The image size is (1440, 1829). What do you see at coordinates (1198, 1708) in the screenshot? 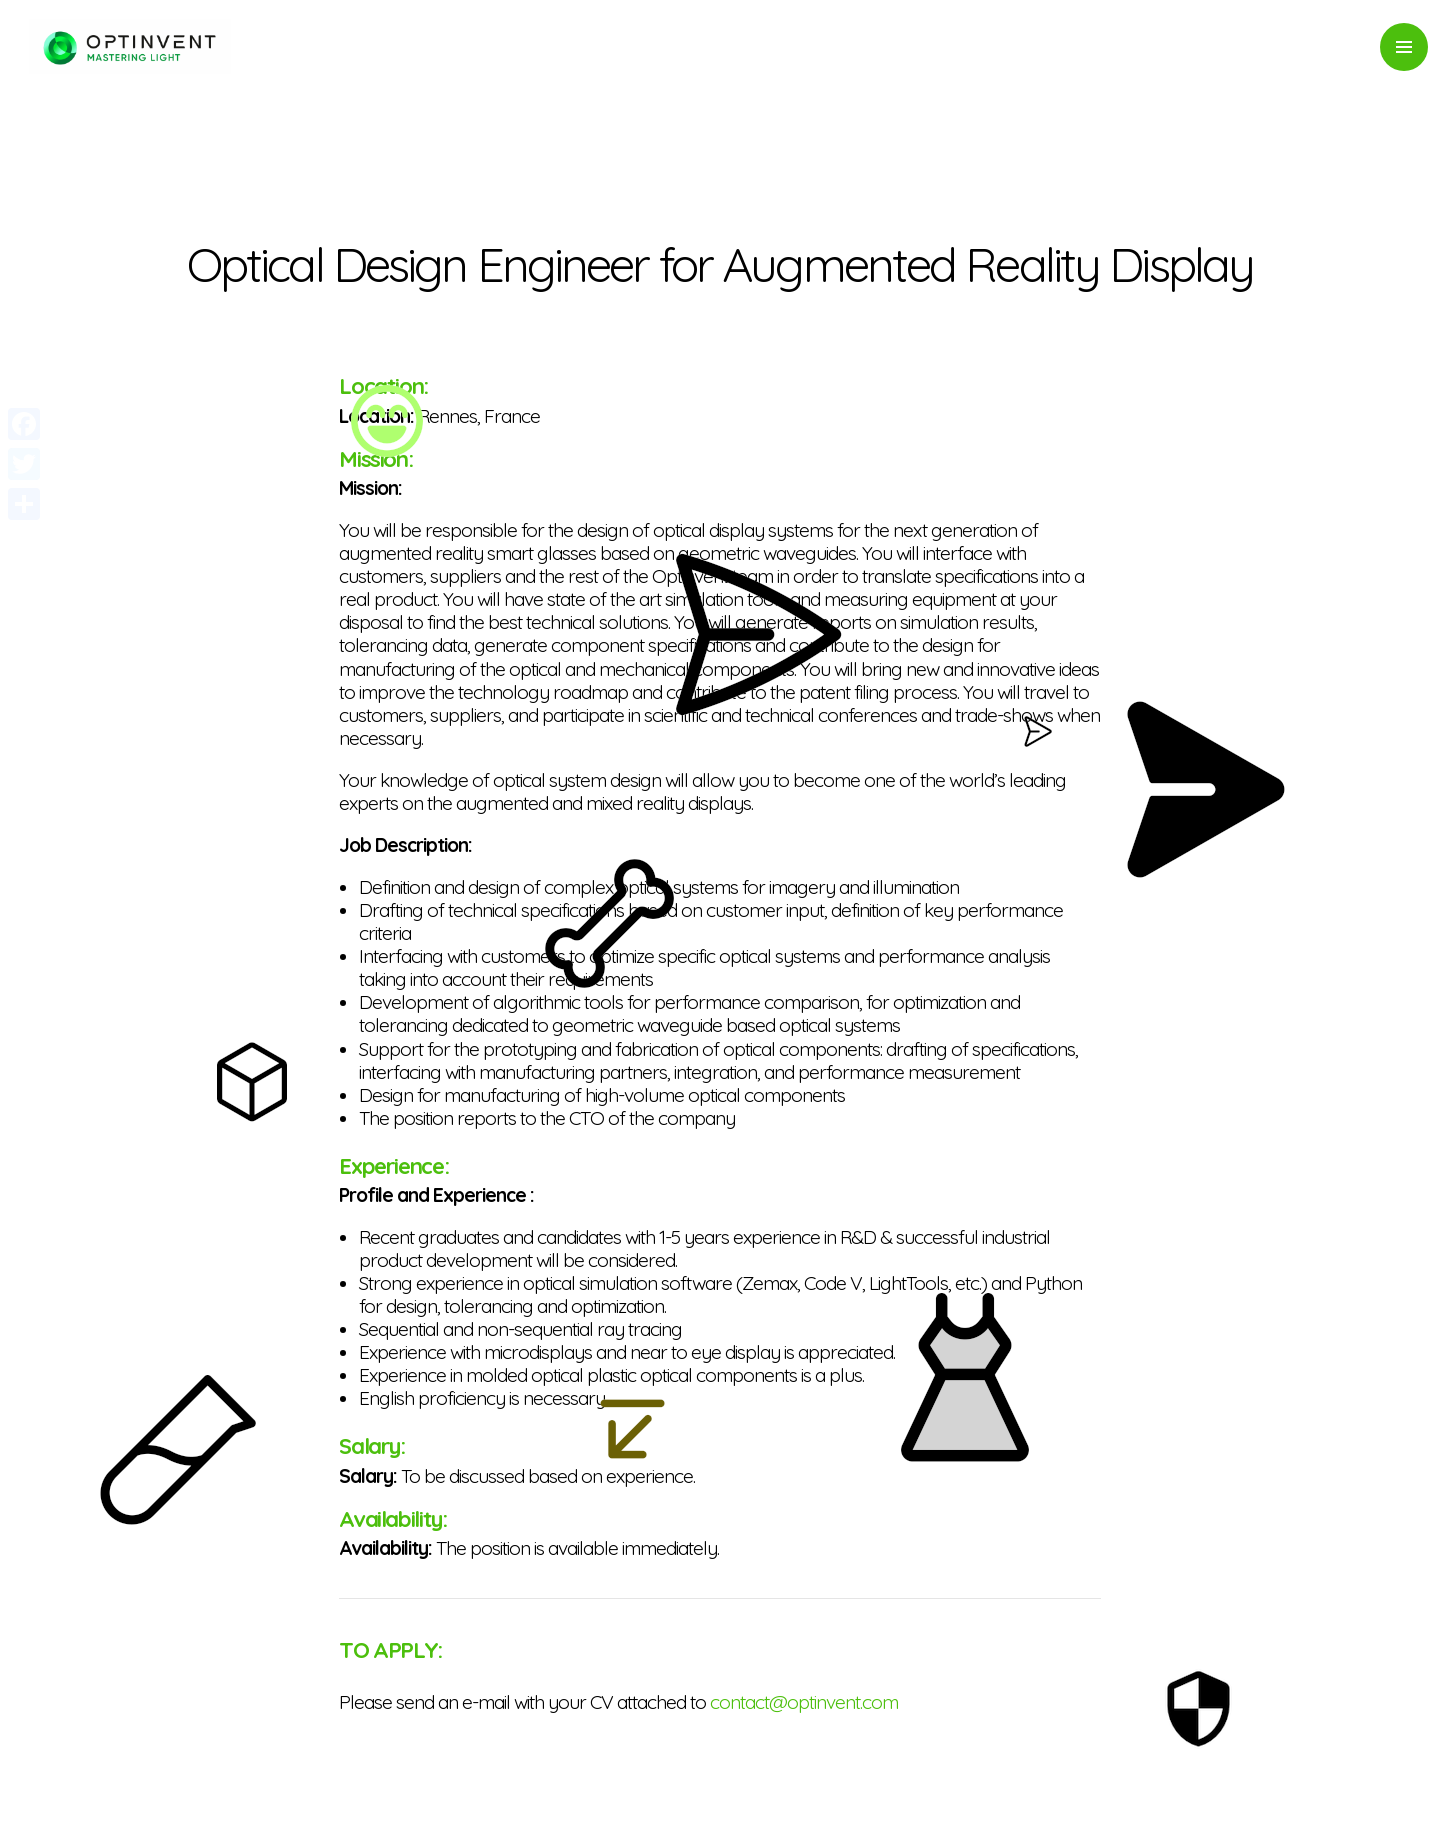
I see `access security settings` at bounding box center [1198, 1708].